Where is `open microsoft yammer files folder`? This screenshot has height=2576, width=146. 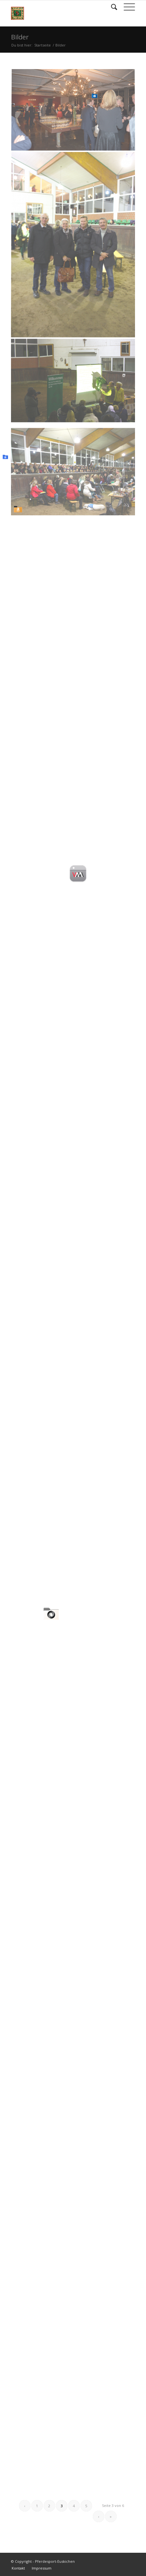
open microsoft yammer files folder is located at coordinates (95, 96).